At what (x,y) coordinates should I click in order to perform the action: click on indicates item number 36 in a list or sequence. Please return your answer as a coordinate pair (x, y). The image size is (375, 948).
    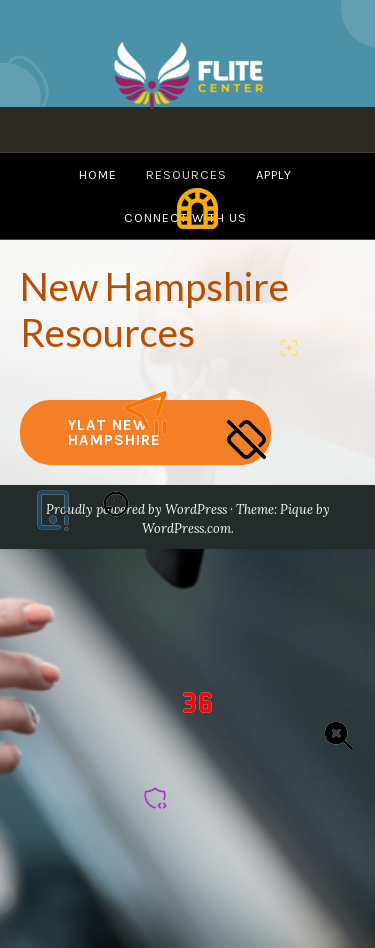
    Looking at the image, I should click on (197, 702).